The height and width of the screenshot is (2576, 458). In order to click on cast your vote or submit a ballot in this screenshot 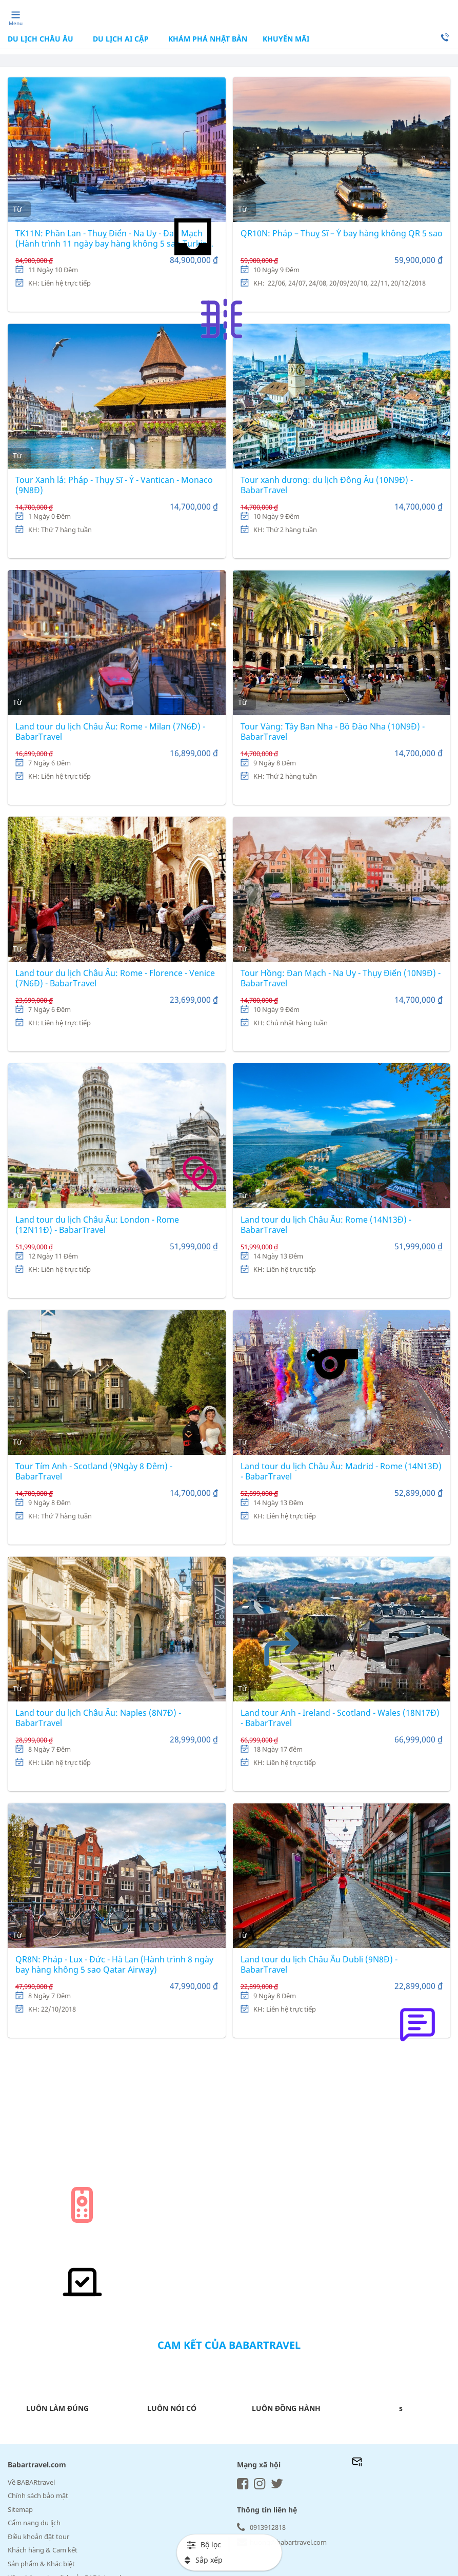, I will do `click(82, 2282)`.